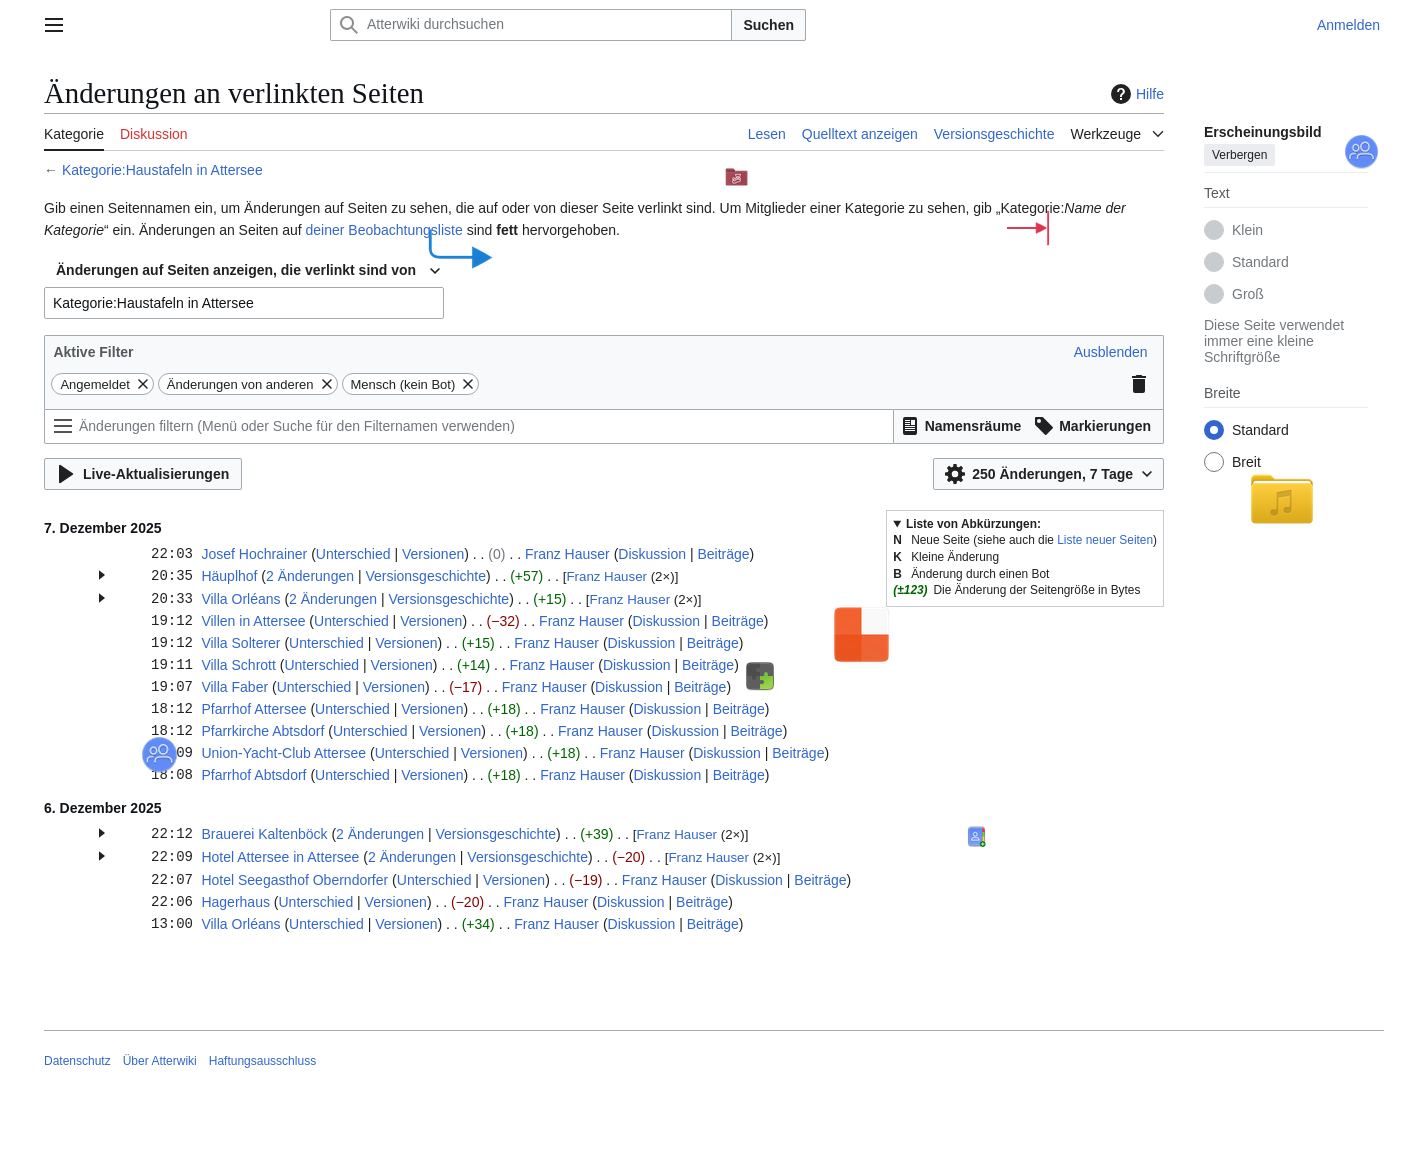  Describe the element at coordinates (1028, 228) in the screenshot. I see `go to the last item or page` at that location.